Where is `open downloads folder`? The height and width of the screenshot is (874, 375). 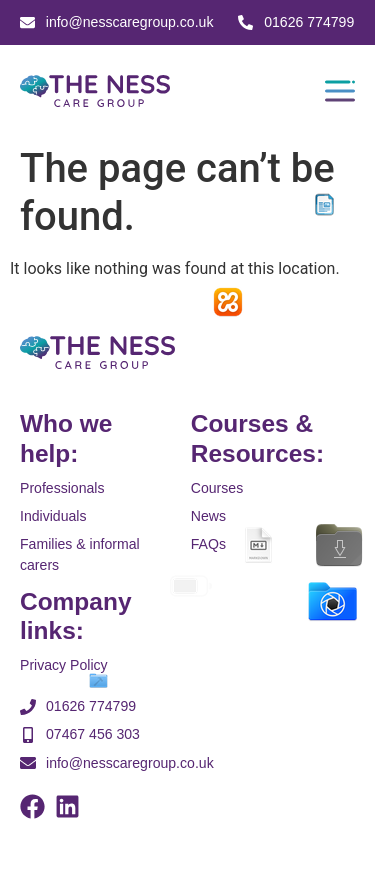
open downloads folder is located at coordinates (339, 545).